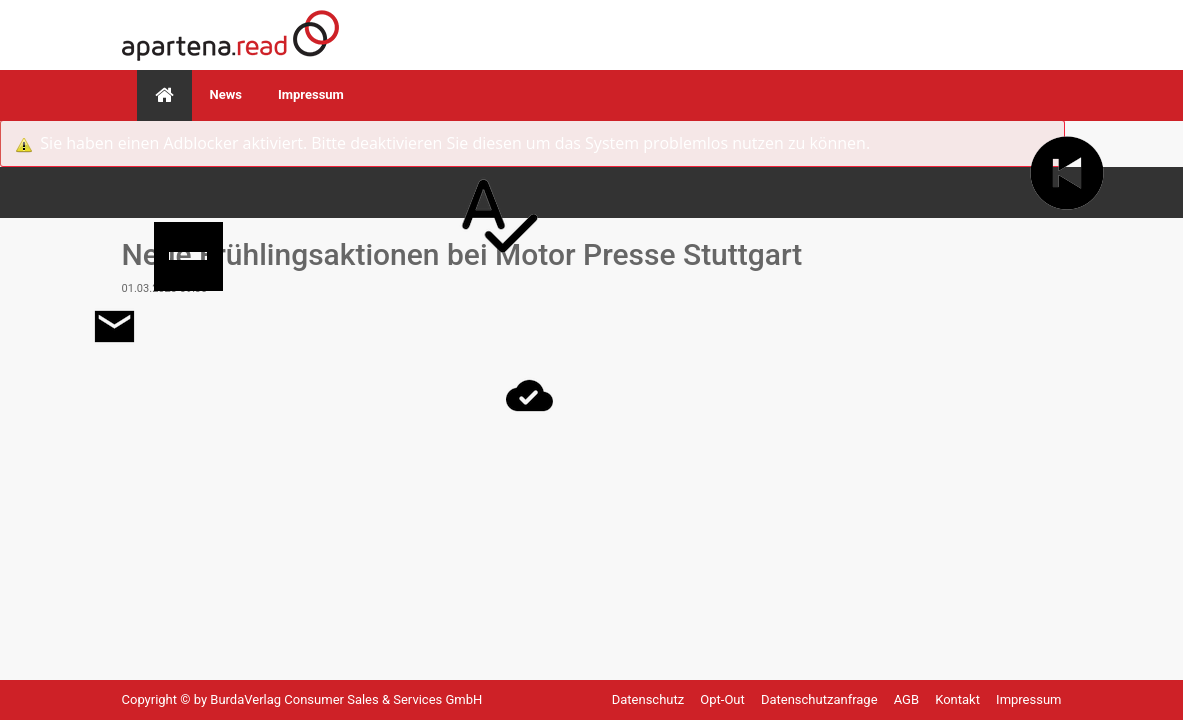 The image size is (1183, 720). I want to click on skip to previous track, so click(1067, 173).